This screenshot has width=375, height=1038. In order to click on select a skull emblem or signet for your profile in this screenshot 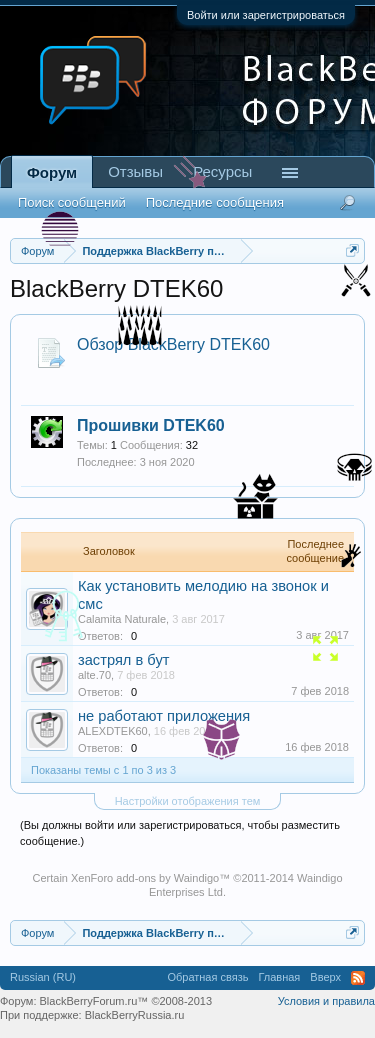, I will do `click(354, 467)`.